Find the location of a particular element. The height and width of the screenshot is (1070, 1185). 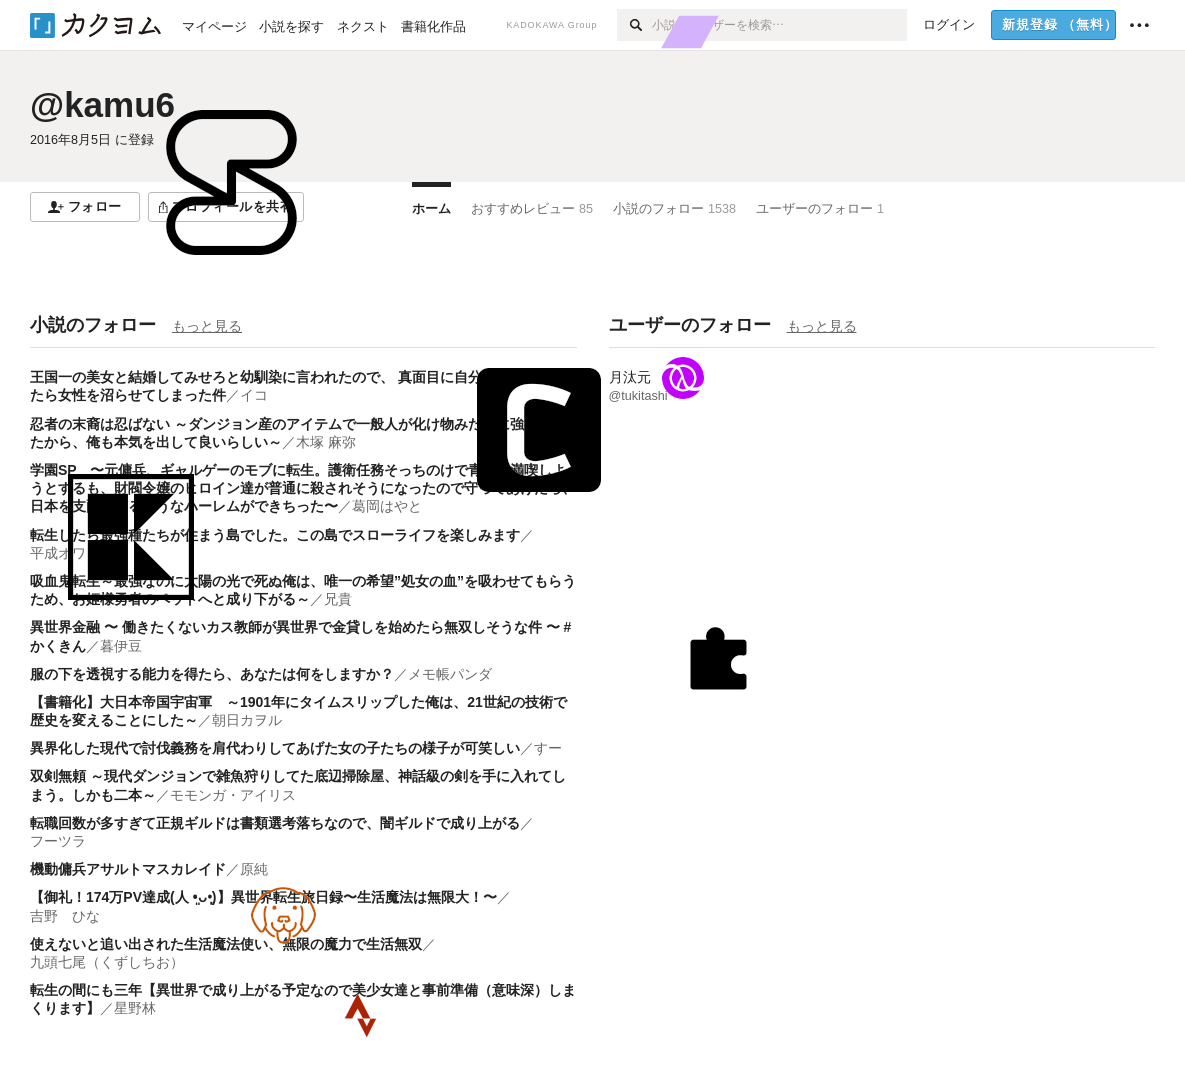

open Session messaging app is located at coordinates (231, 182).